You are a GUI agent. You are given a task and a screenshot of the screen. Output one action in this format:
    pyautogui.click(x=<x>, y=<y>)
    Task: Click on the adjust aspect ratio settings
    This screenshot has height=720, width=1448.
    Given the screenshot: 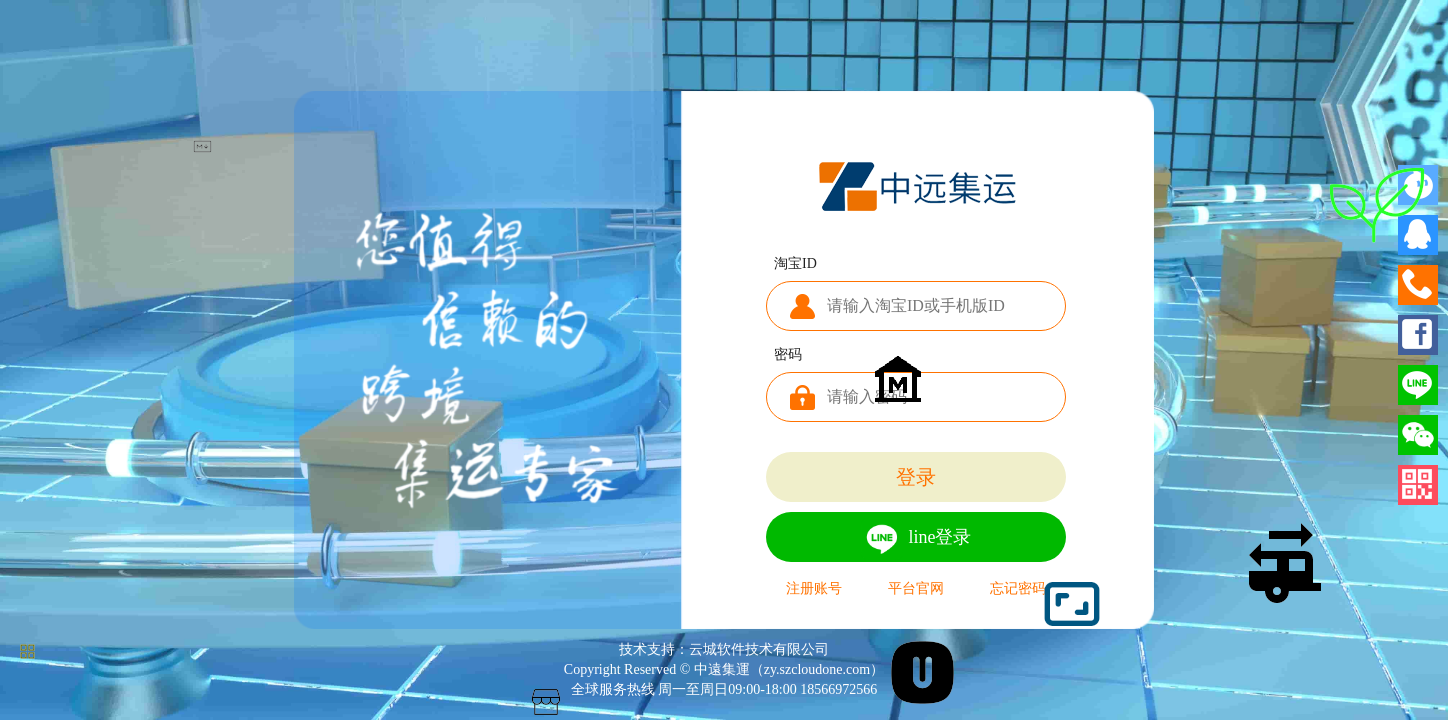 What is the action you would take?
    pyautogui.click(x=1072, y=604)
    